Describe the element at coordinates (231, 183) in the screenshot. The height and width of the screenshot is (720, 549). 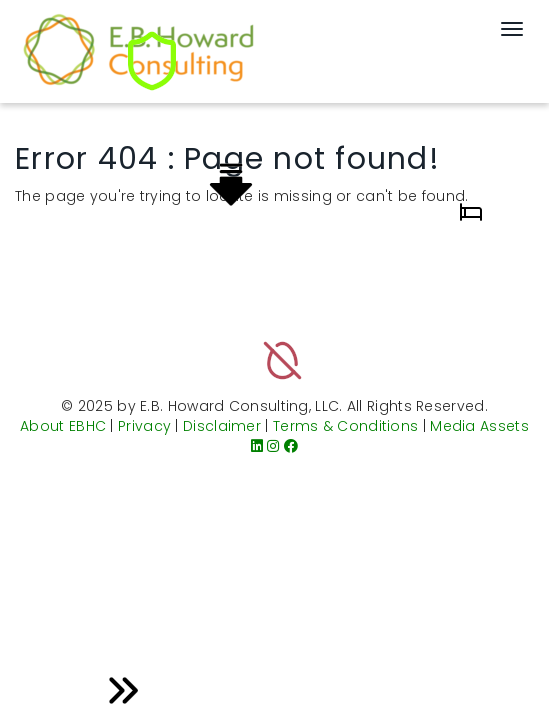
I see `download file or content` at that location.